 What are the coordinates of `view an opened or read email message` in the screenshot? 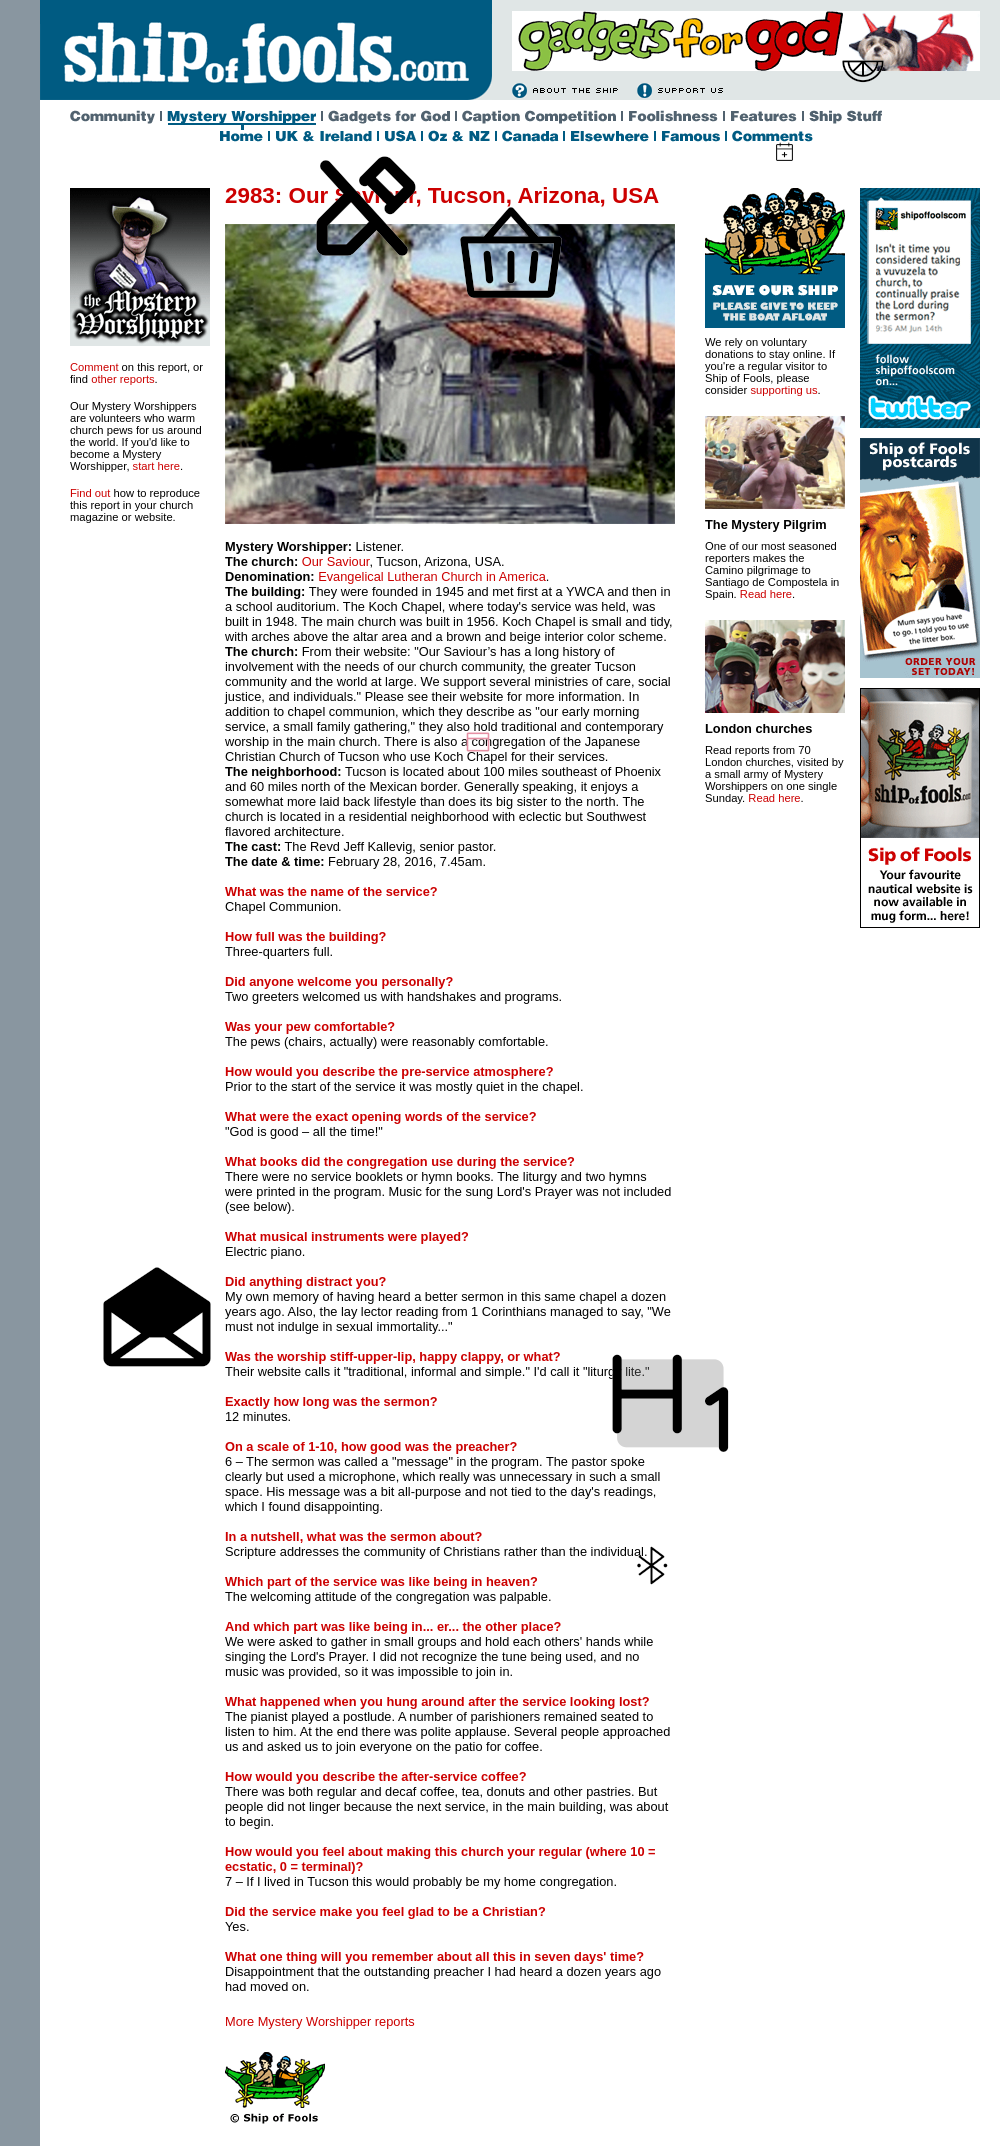 It's located at (157, 1321).